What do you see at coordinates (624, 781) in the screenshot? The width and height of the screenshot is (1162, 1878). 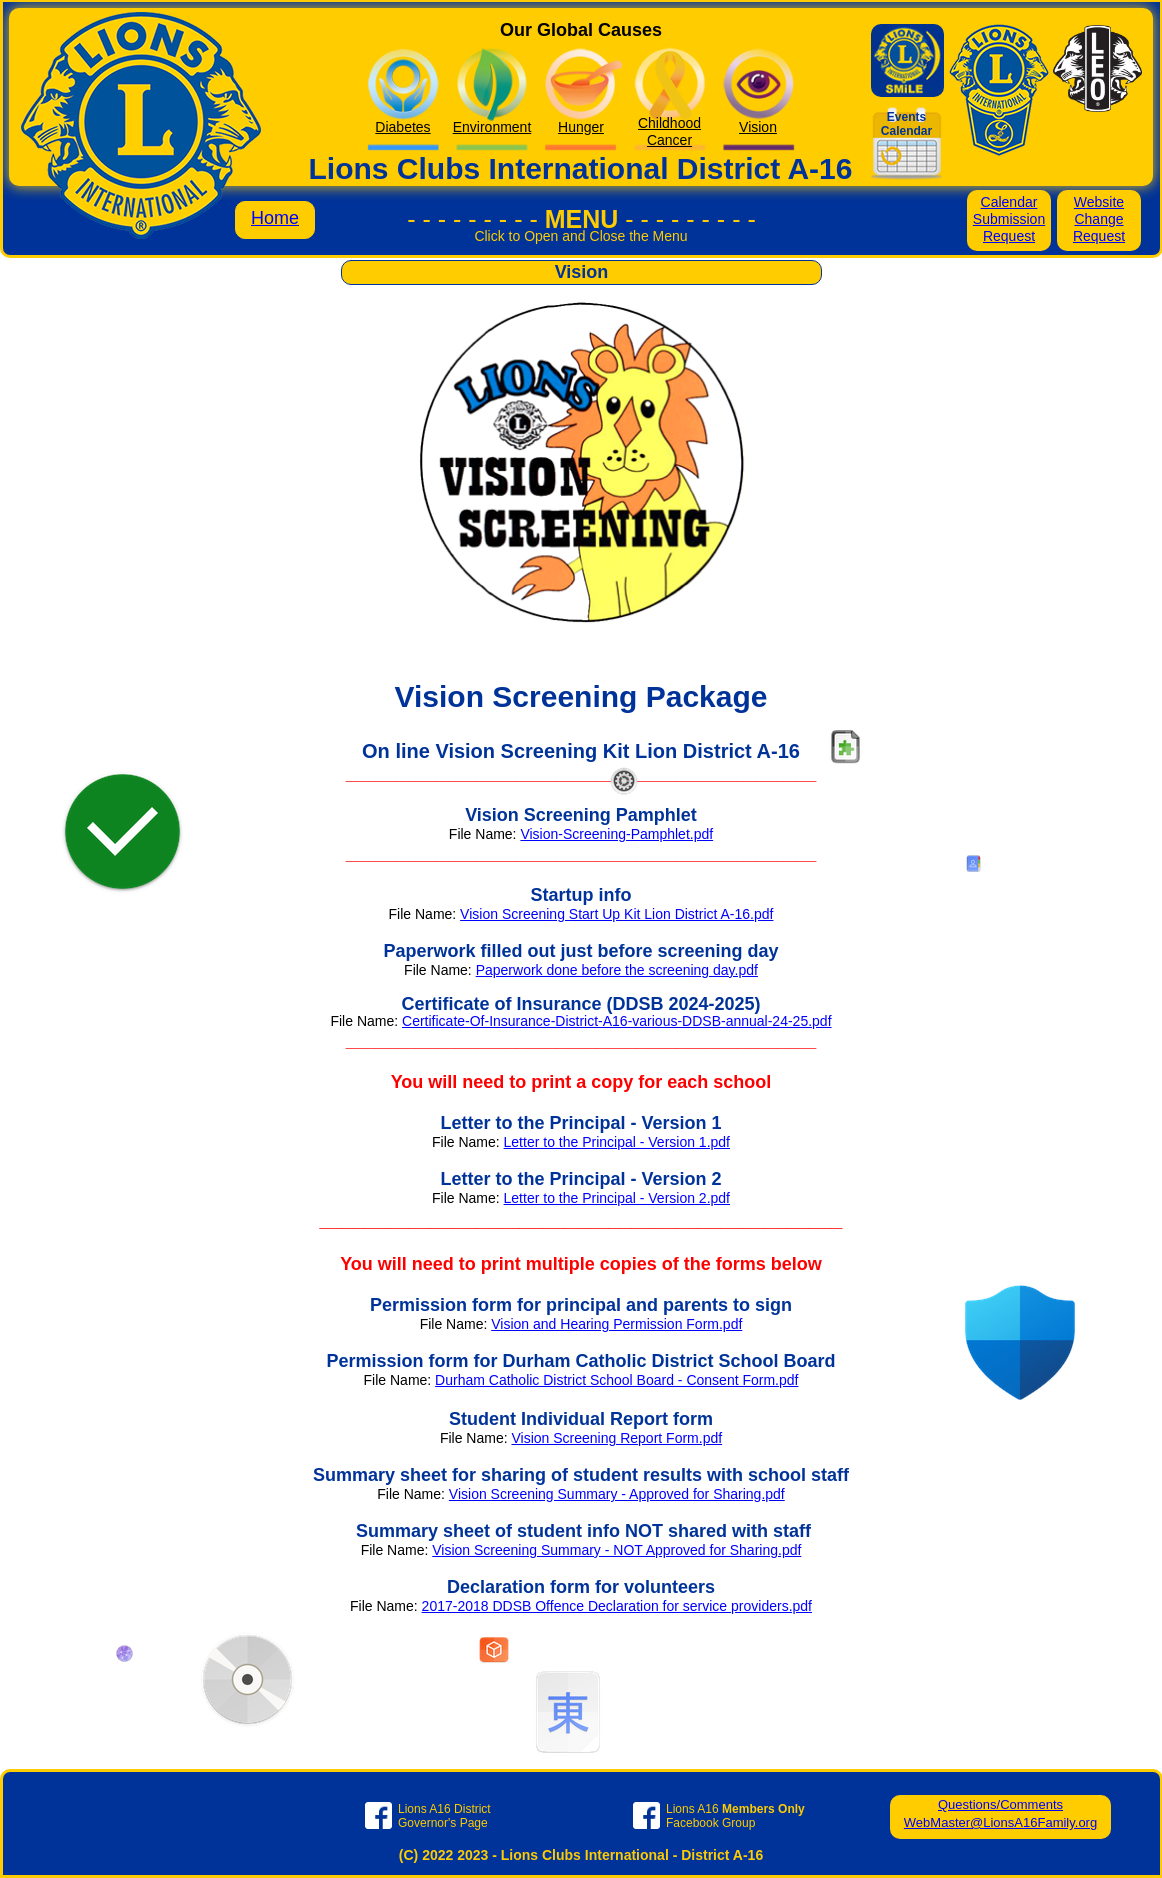 I see `open system preferences` at bounding box center [624, 781].